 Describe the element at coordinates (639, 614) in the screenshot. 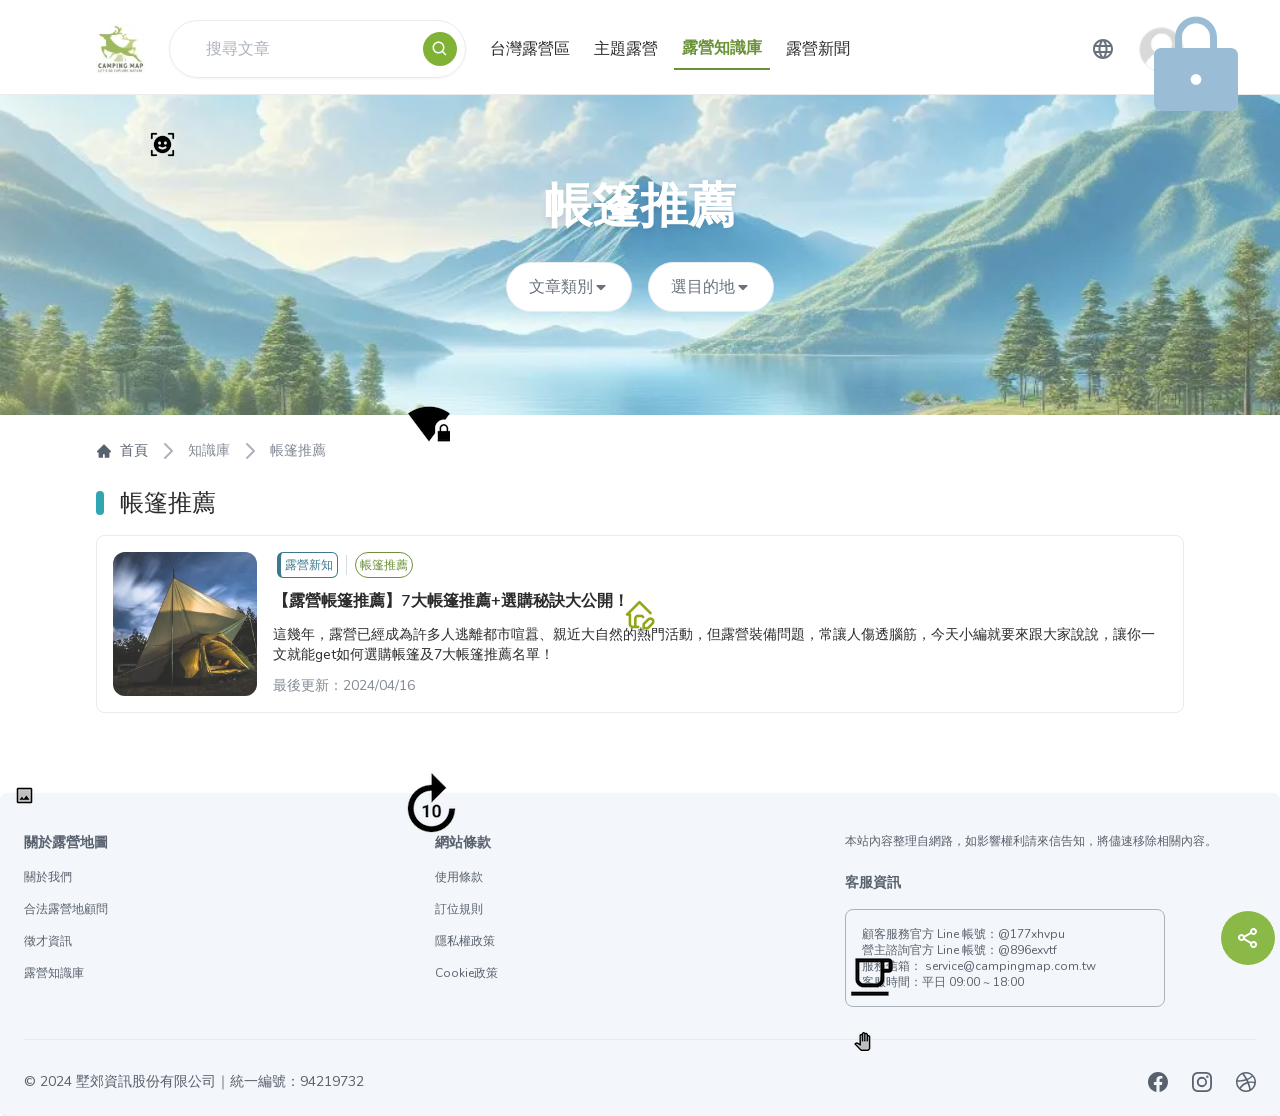

I see `edit home address or location` at that location.